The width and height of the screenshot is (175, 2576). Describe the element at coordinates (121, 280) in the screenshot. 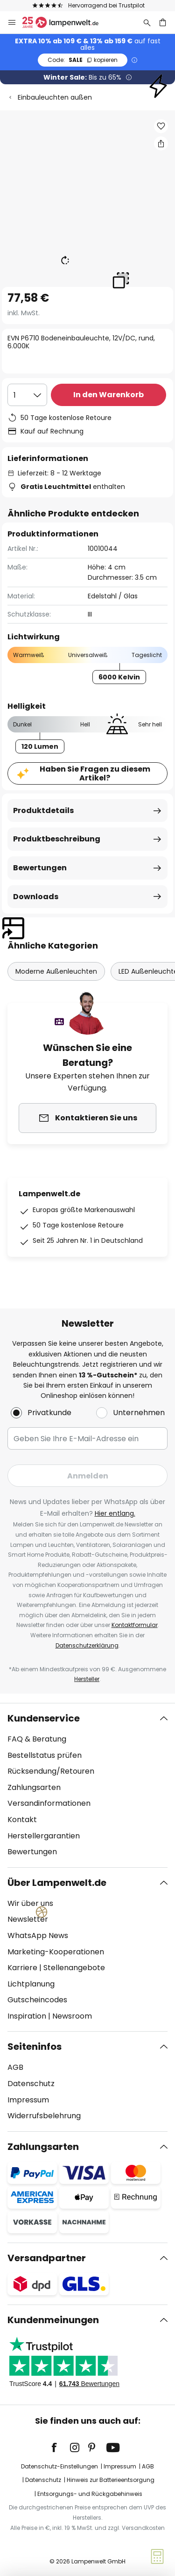

I see `select background layer` at that location.